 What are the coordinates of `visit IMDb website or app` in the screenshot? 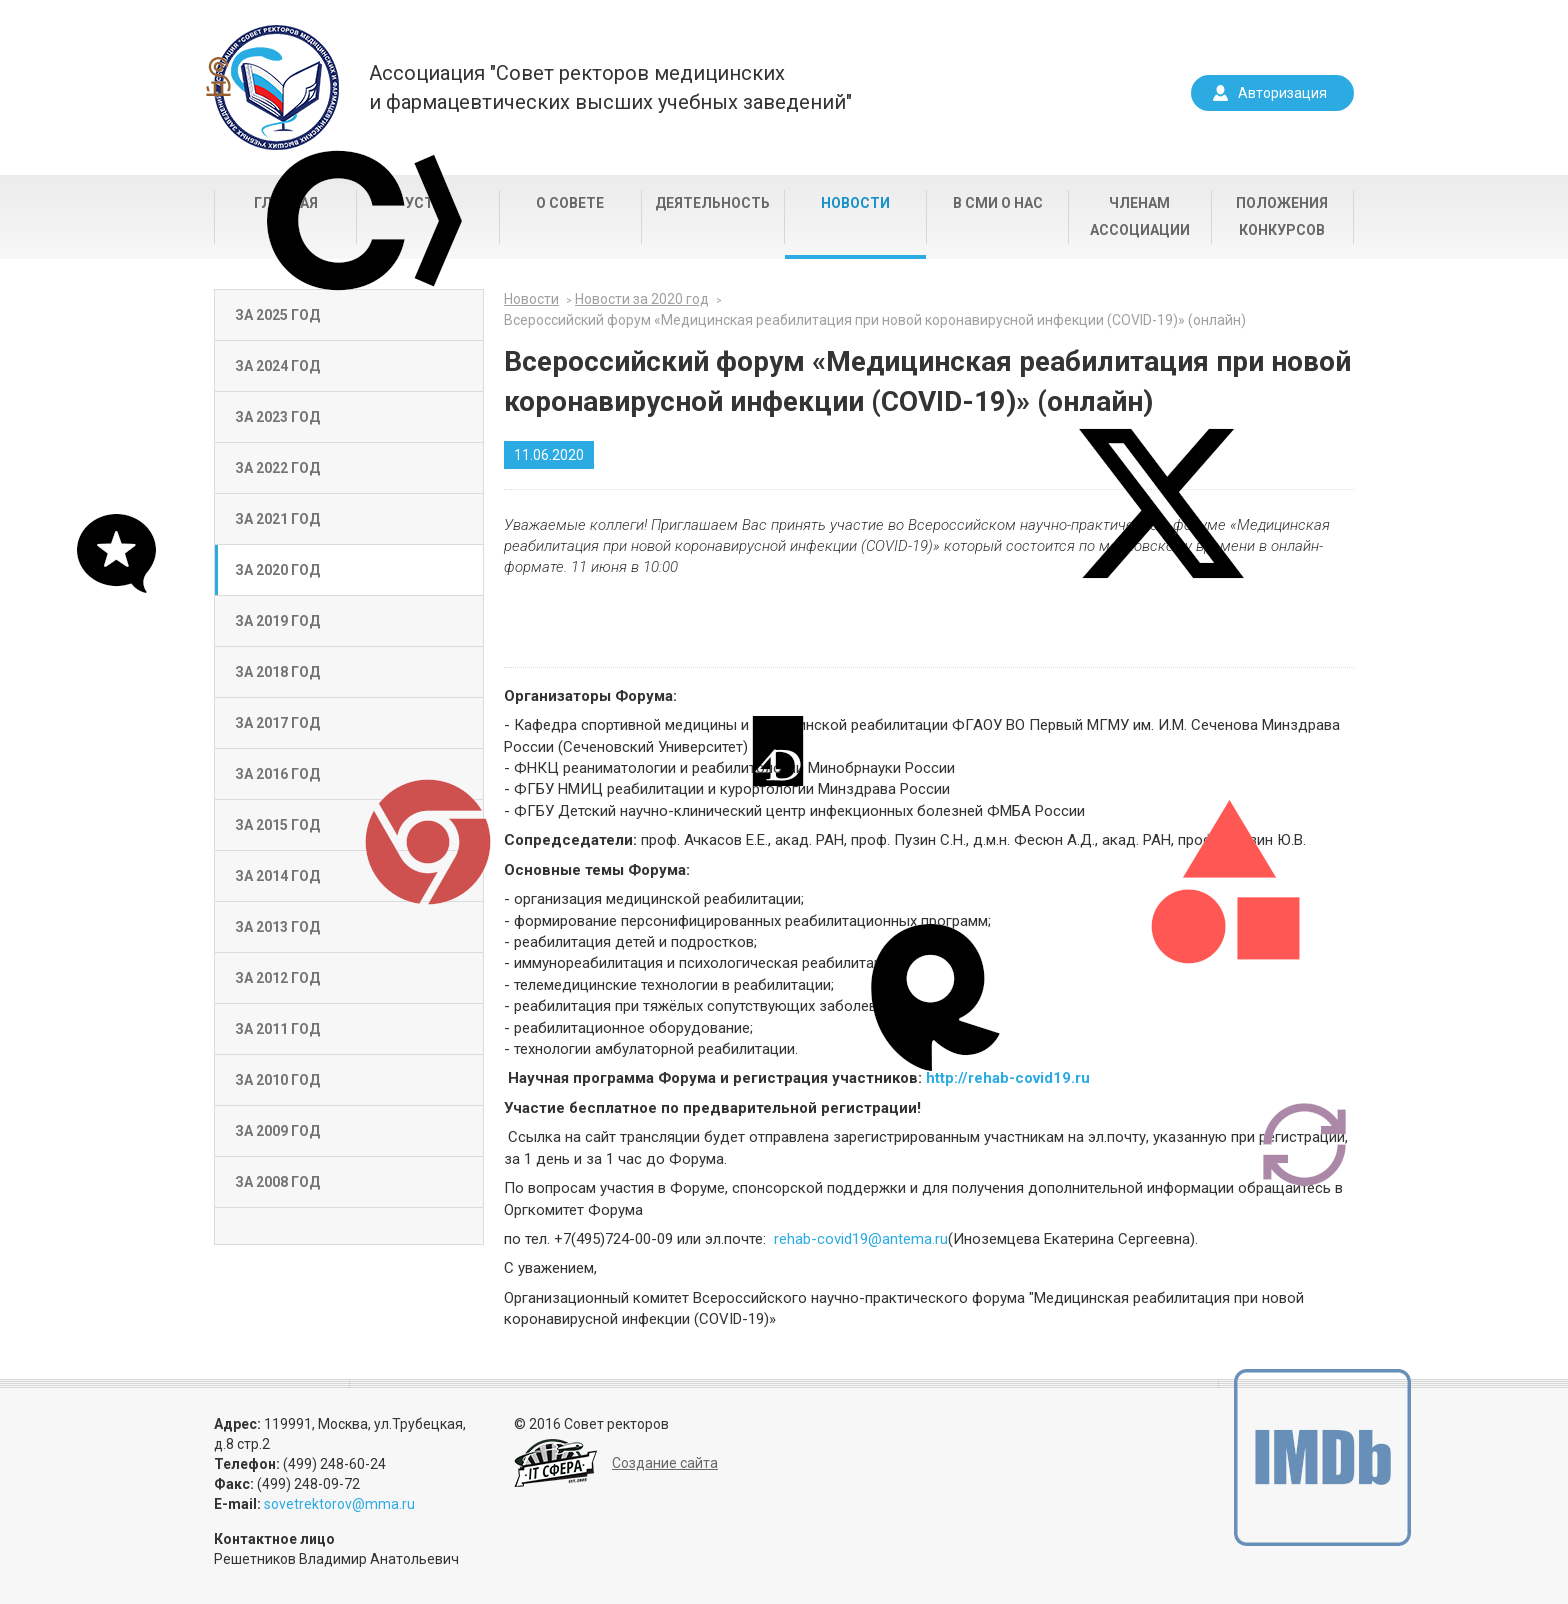 It's located at (1322, 1457).